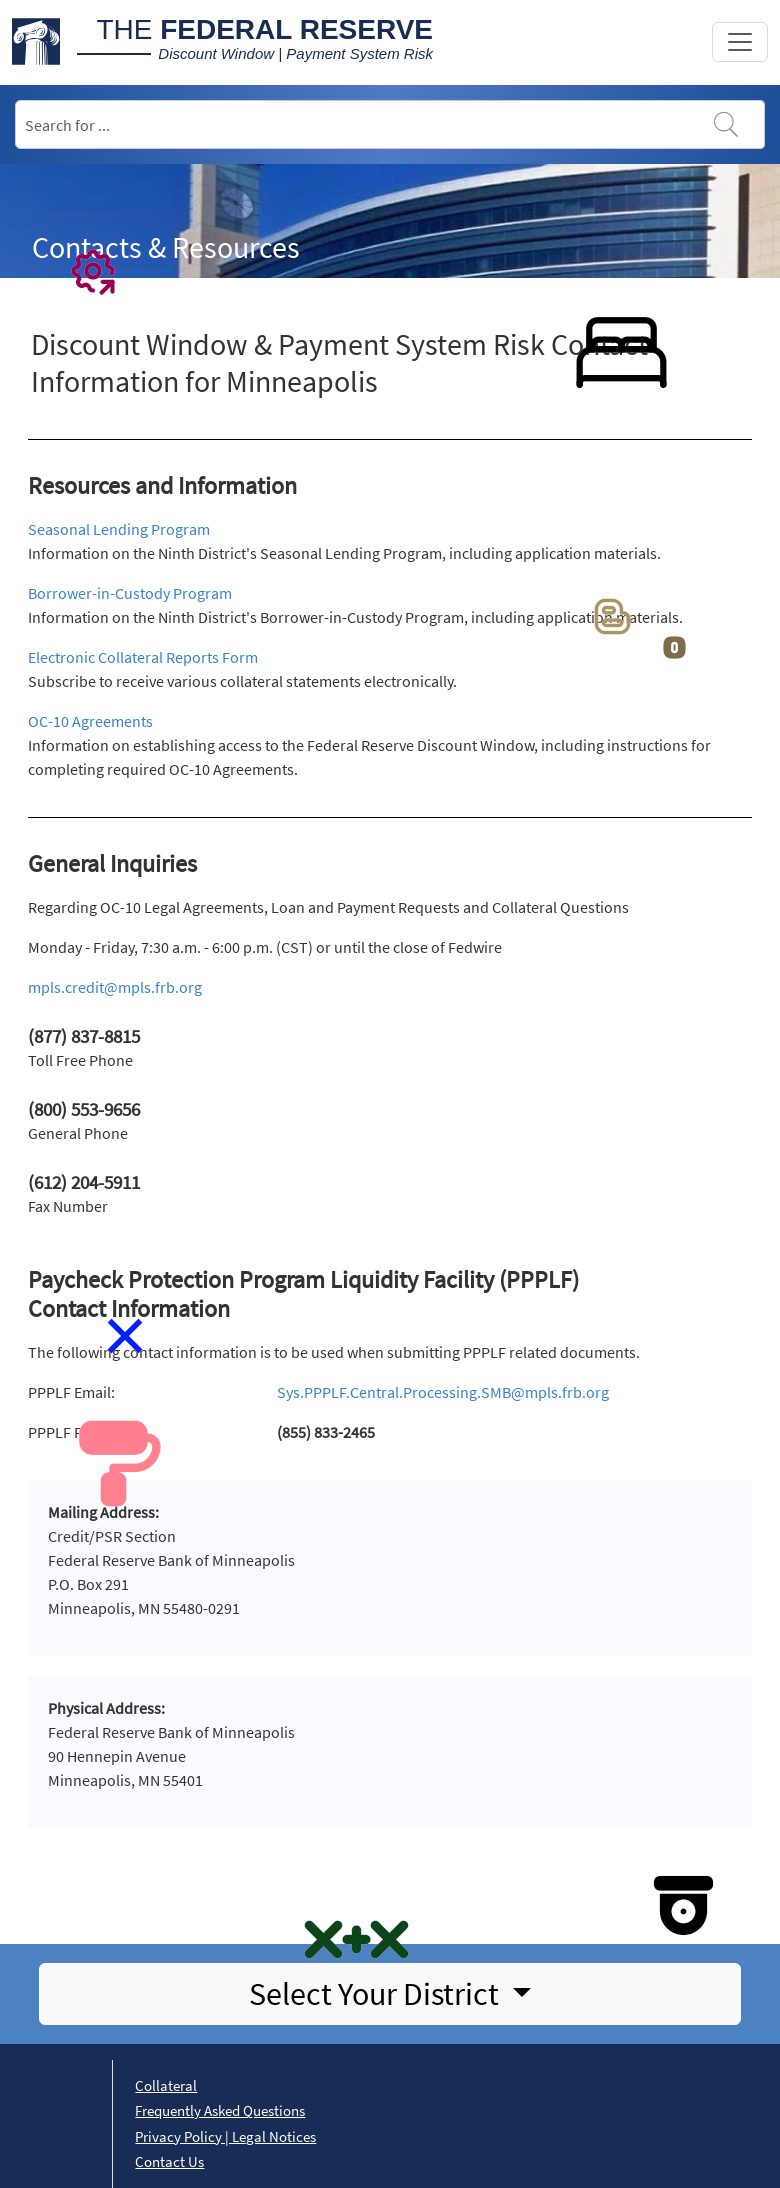 Image resolution: width=780 pixels, height=2188 pixels. Describe the element at coordinates (125, 1336) in the screenshot. I see `close the current window or dialog` at that location.